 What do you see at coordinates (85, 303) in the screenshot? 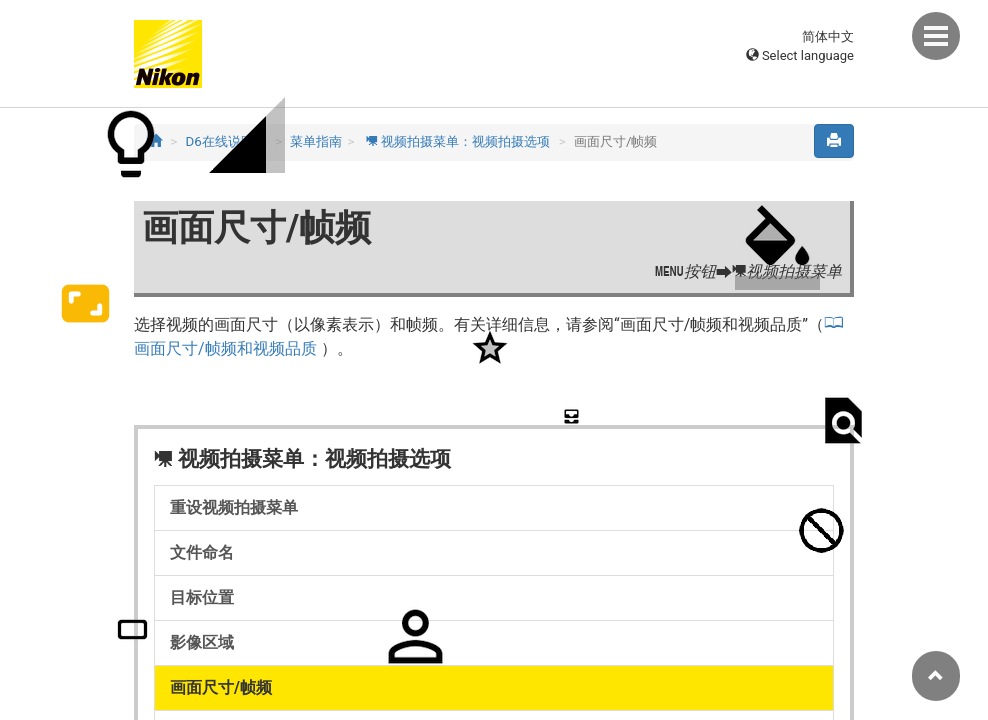
I see `adjust image or video aspect ratio` at bounding box center [85, 303].